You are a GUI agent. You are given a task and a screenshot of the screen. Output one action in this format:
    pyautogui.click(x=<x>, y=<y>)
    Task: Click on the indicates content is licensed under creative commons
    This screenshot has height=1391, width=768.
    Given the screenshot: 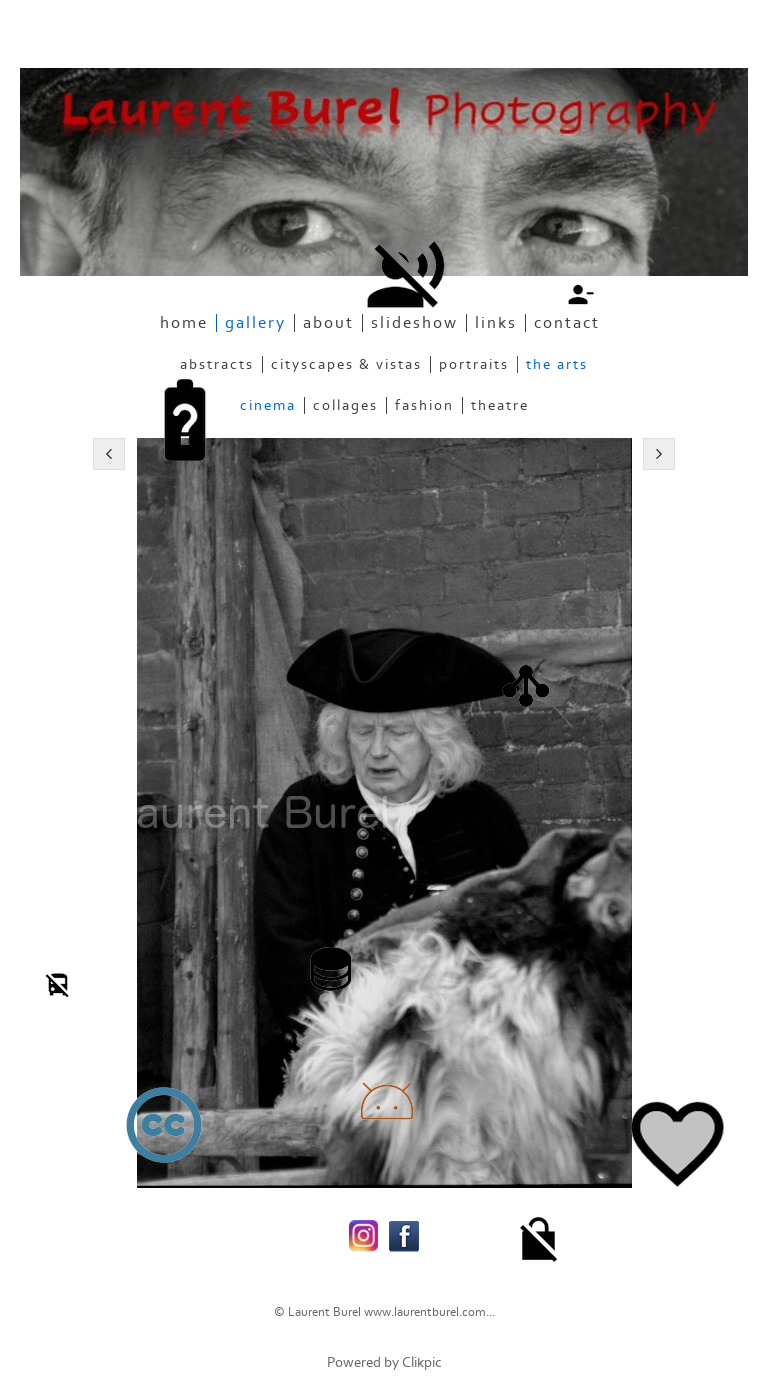 What is the action you would take?
    pyautogui.click(x=164, y=1125)
    